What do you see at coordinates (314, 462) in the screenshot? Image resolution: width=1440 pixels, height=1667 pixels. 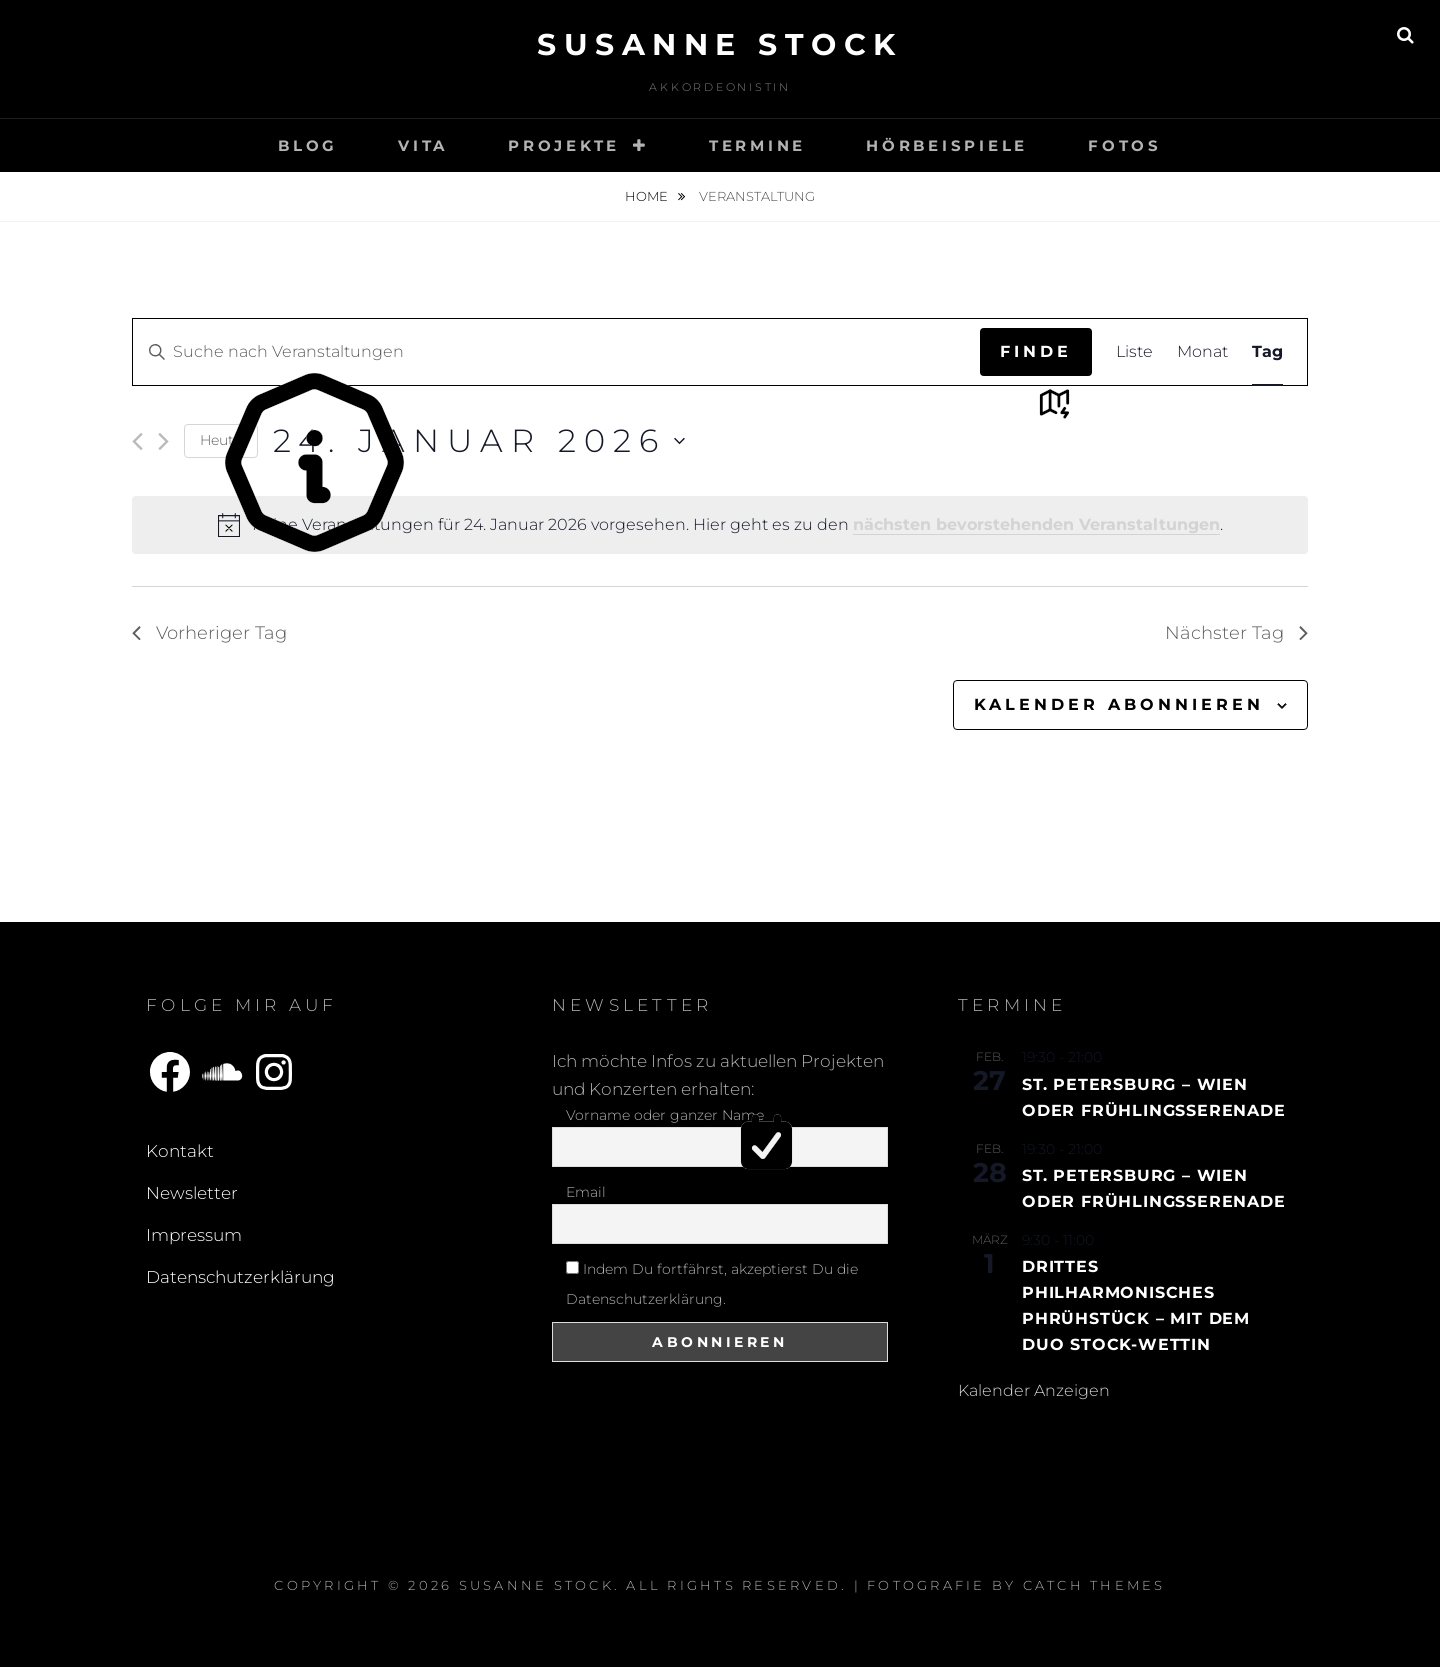 I see `view more information or details` at bounding box center [314, 462].